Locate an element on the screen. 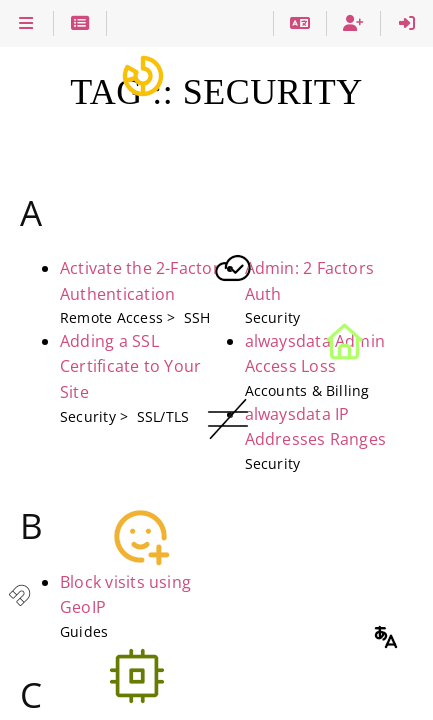 Image resolution: width=433 pixels, height=720 pixels. view analytics or statistics breakdown is located at coordinates (143, 76).